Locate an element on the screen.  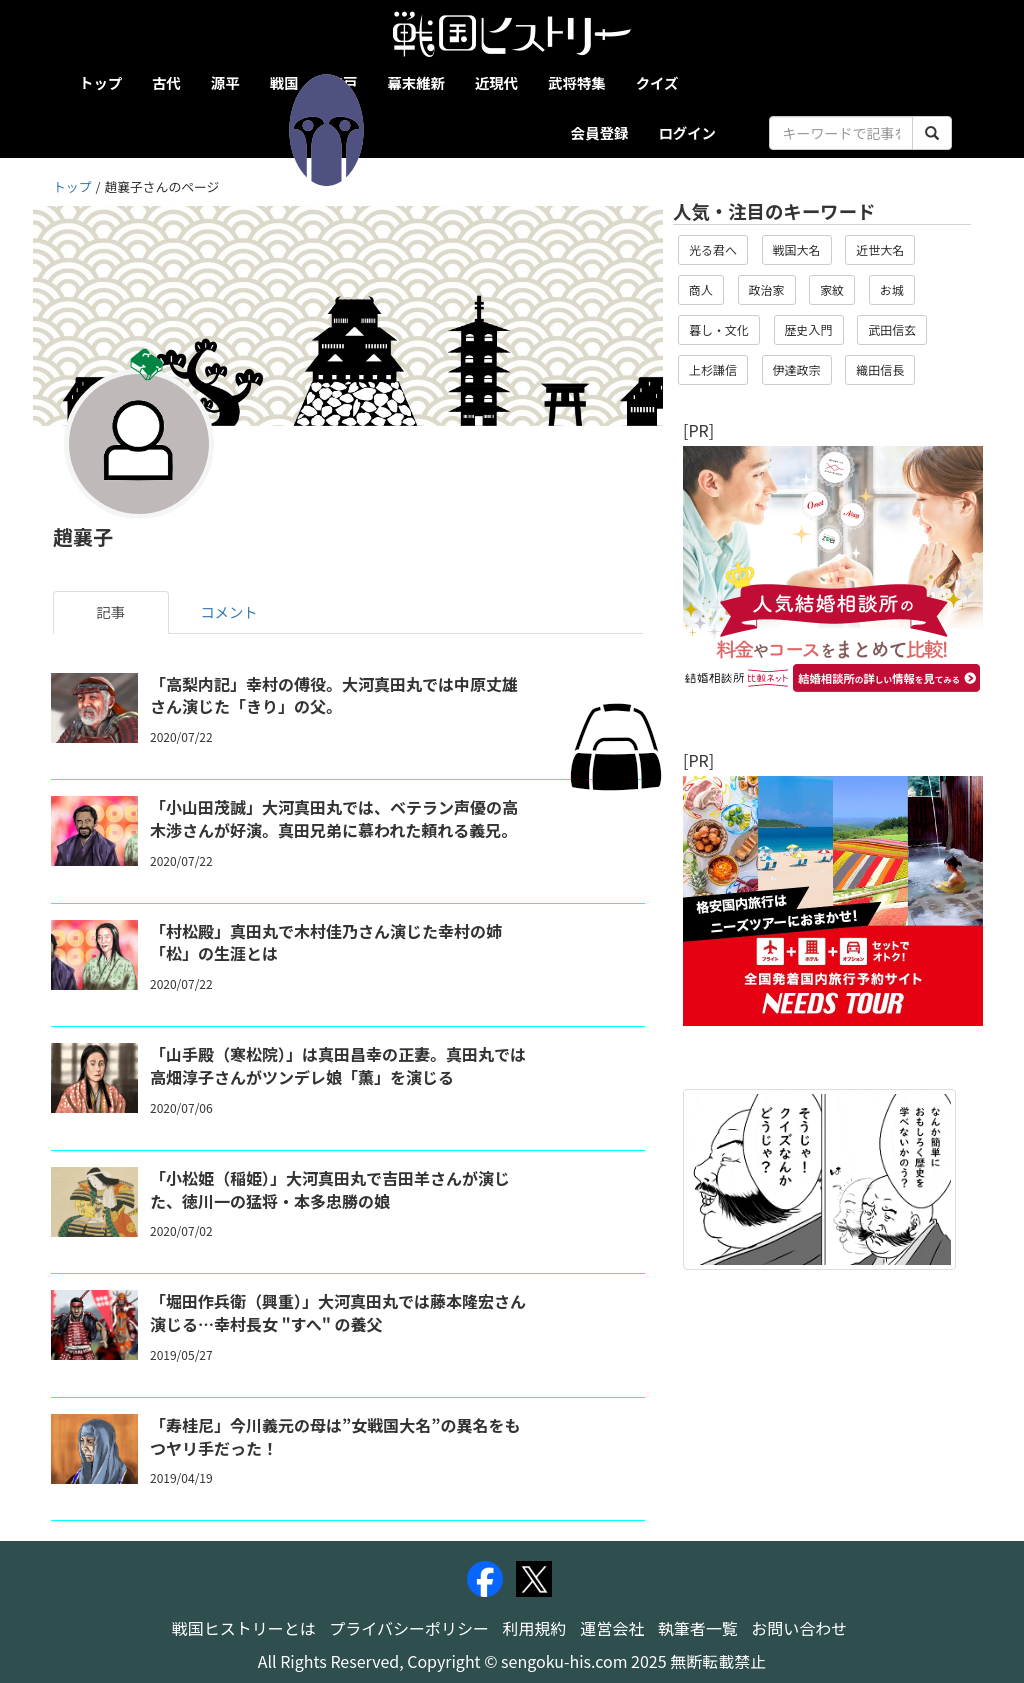
access gym or fitness features is located at coordinates (616, 747).